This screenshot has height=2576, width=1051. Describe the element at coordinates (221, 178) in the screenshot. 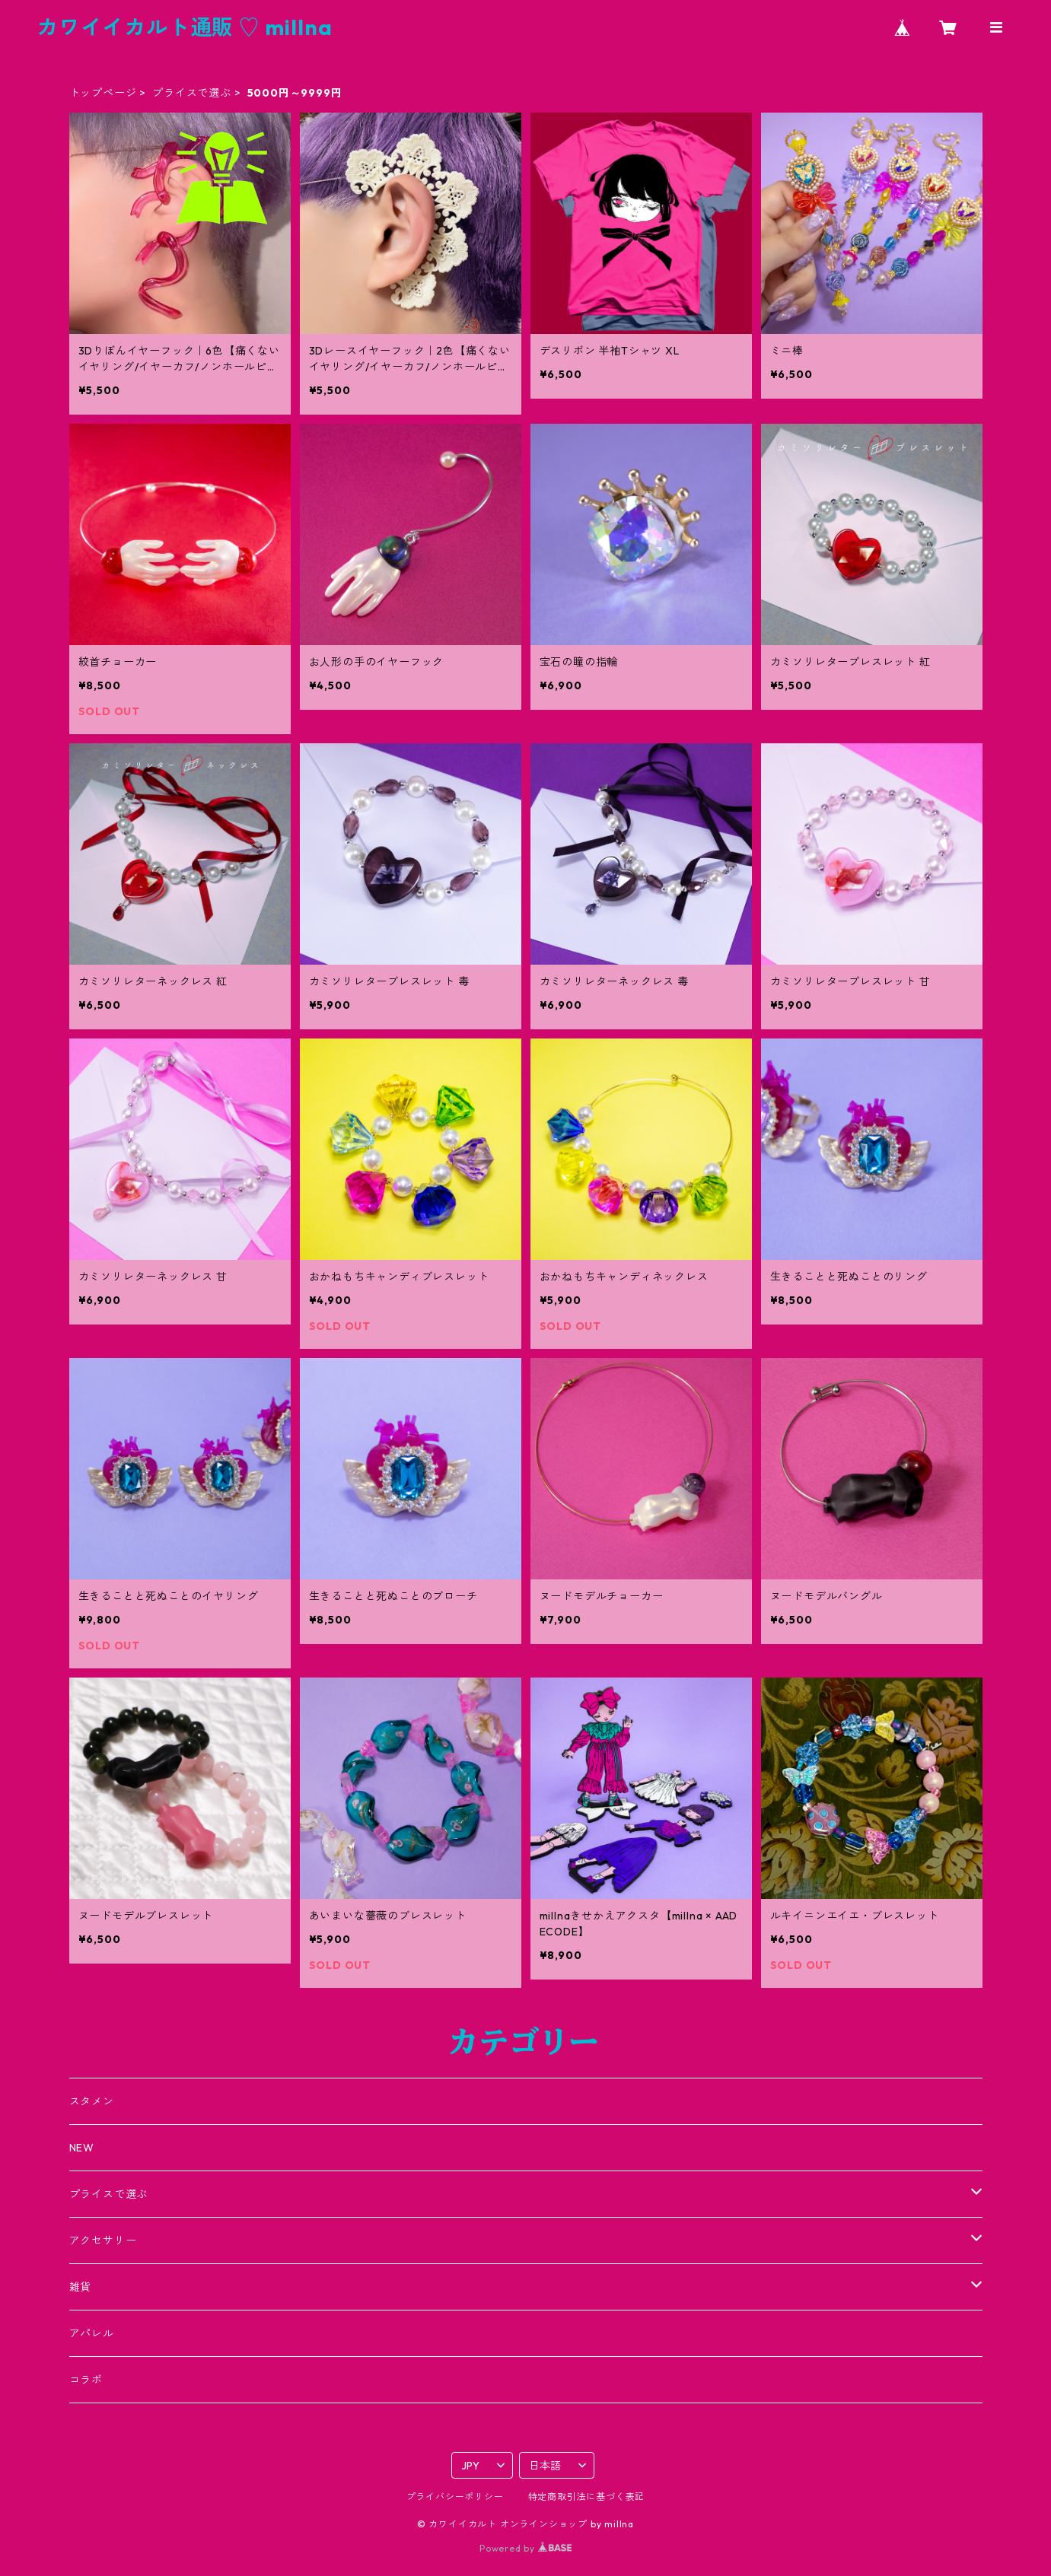

I see `get inspired with creative ideas or tips` at that location.